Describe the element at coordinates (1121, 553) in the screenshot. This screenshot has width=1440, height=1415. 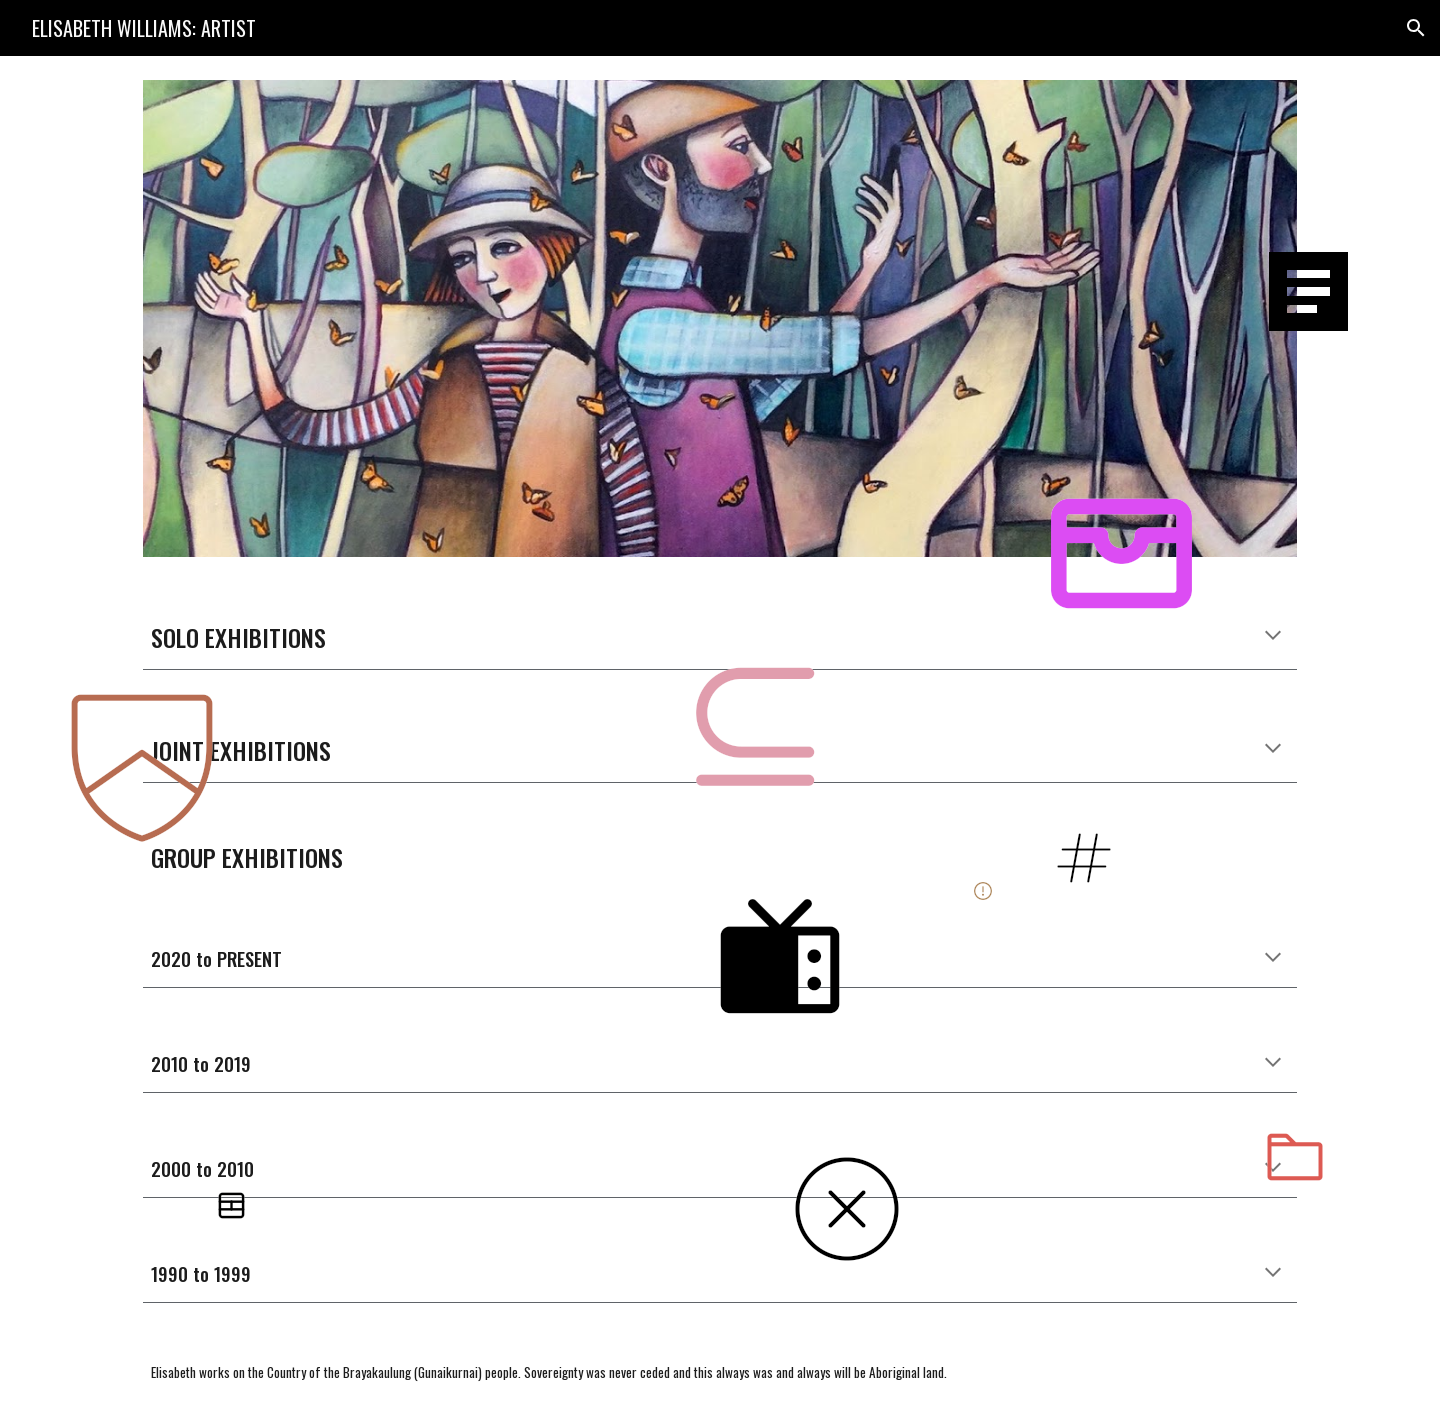
I see `access your wallet or saved payment methods` at that location.